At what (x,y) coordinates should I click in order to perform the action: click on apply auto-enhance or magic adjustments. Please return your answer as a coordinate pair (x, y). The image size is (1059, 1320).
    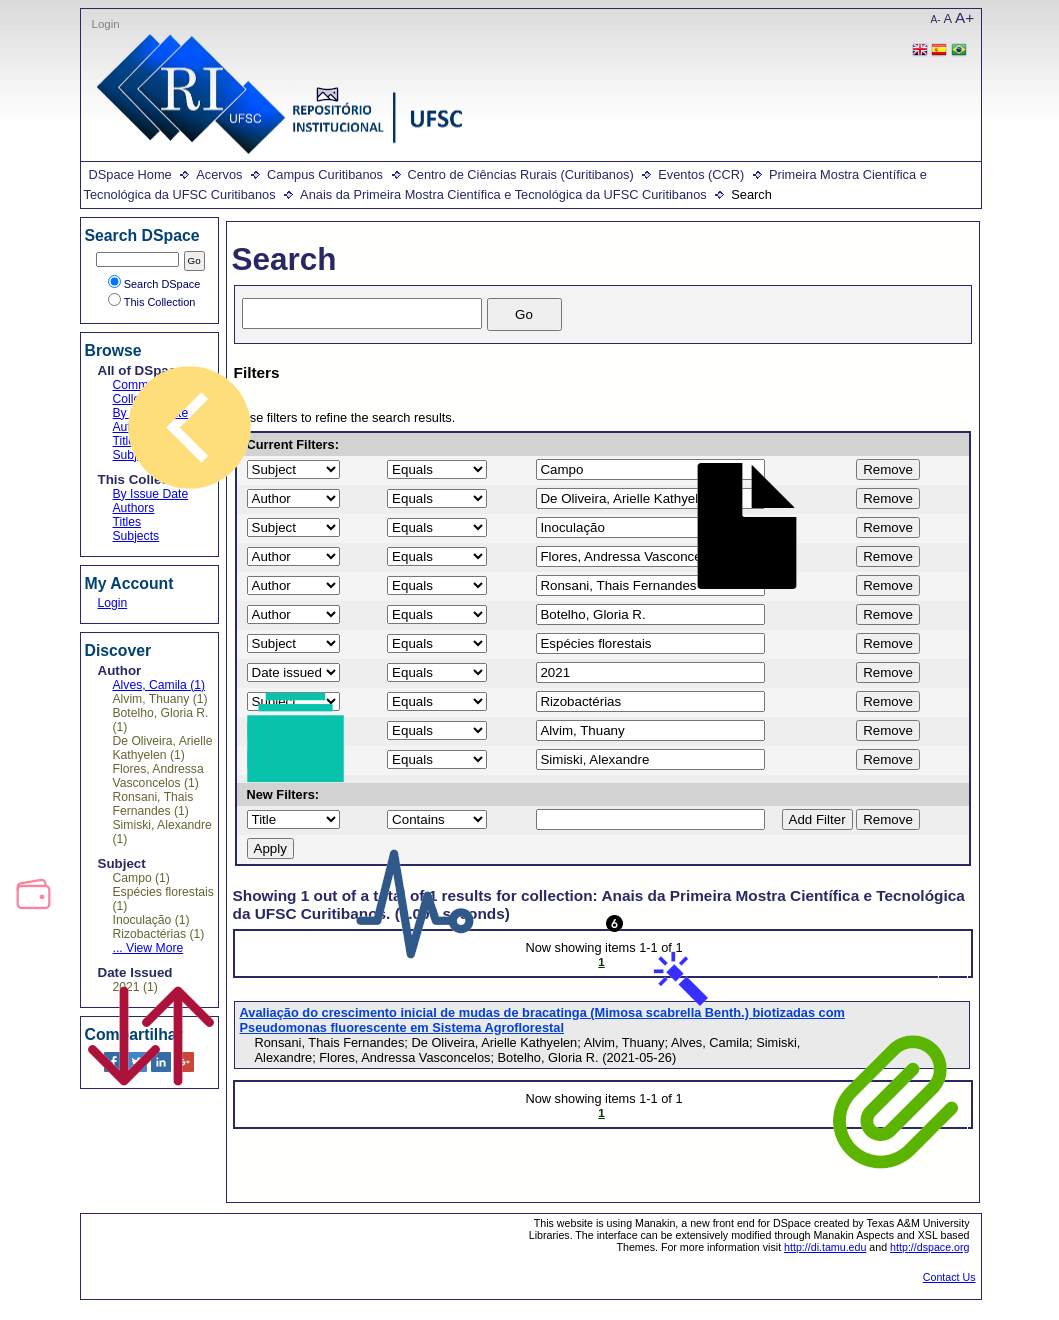
    Looking at the image, I should click on (681, 979).